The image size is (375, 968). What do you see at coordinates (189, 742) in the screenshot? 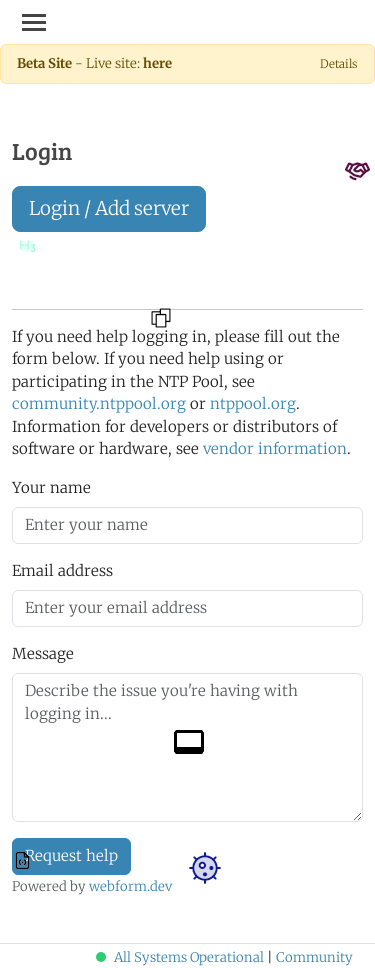
I see `video player with caption or subtitle area` at bounding box center [189, 742].